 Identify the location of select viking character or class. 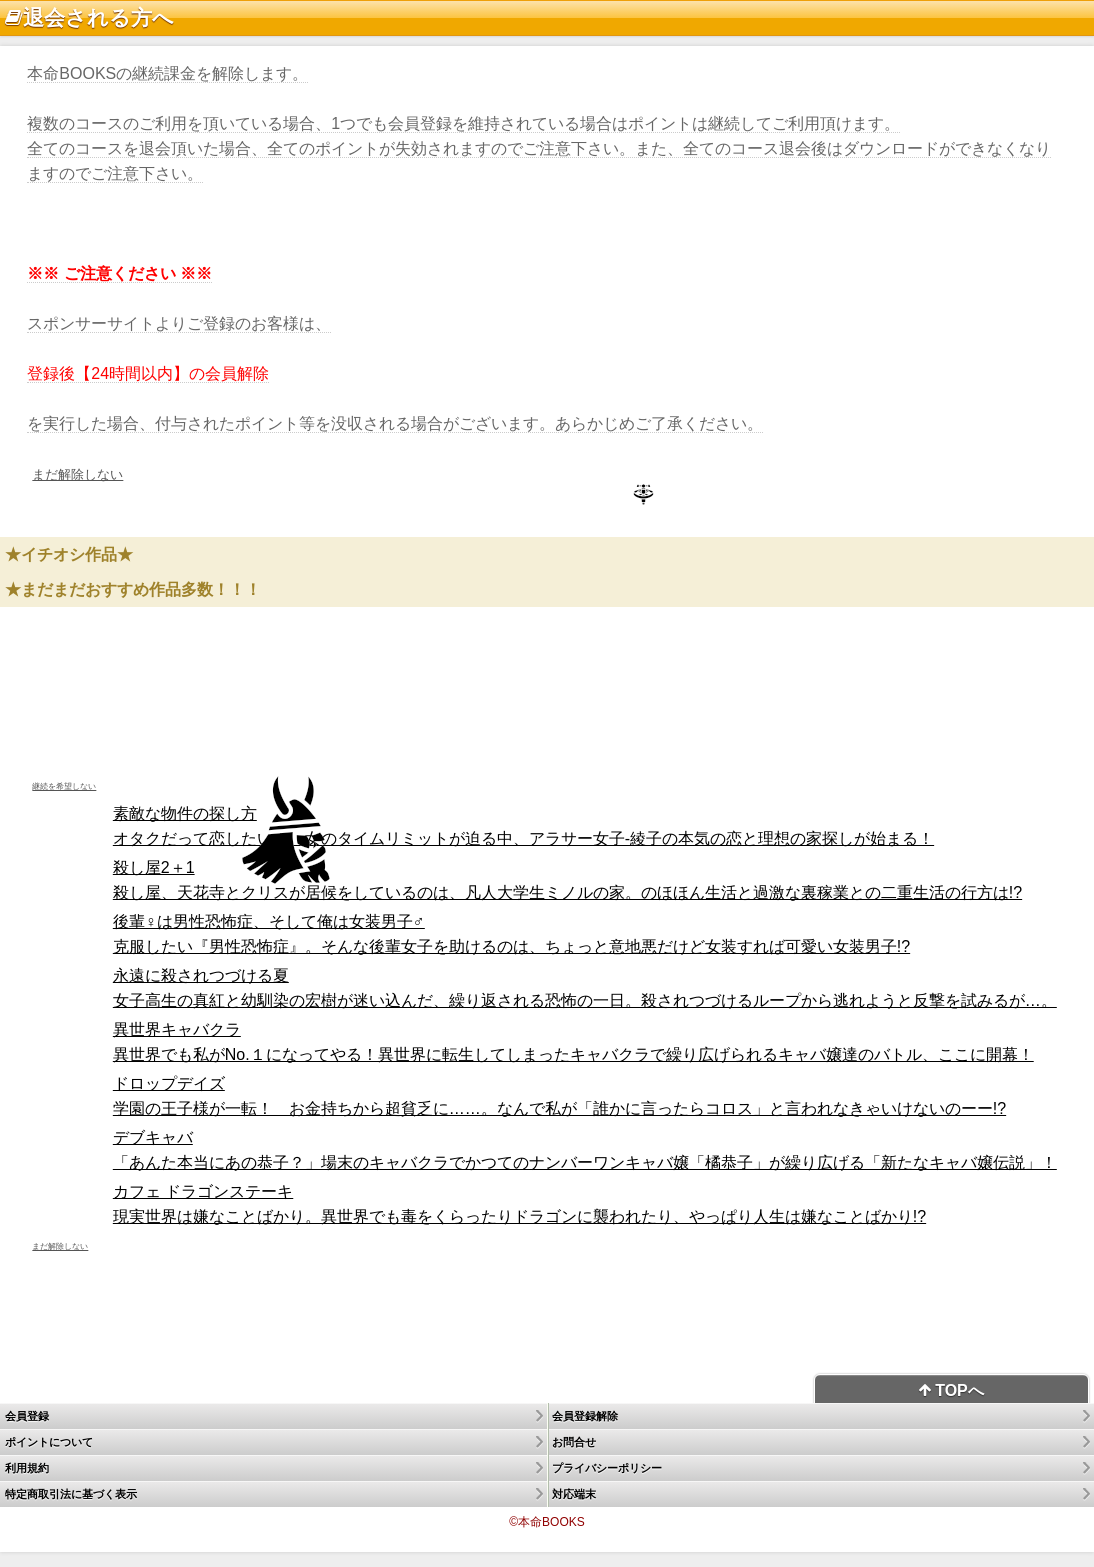
(286, 830).